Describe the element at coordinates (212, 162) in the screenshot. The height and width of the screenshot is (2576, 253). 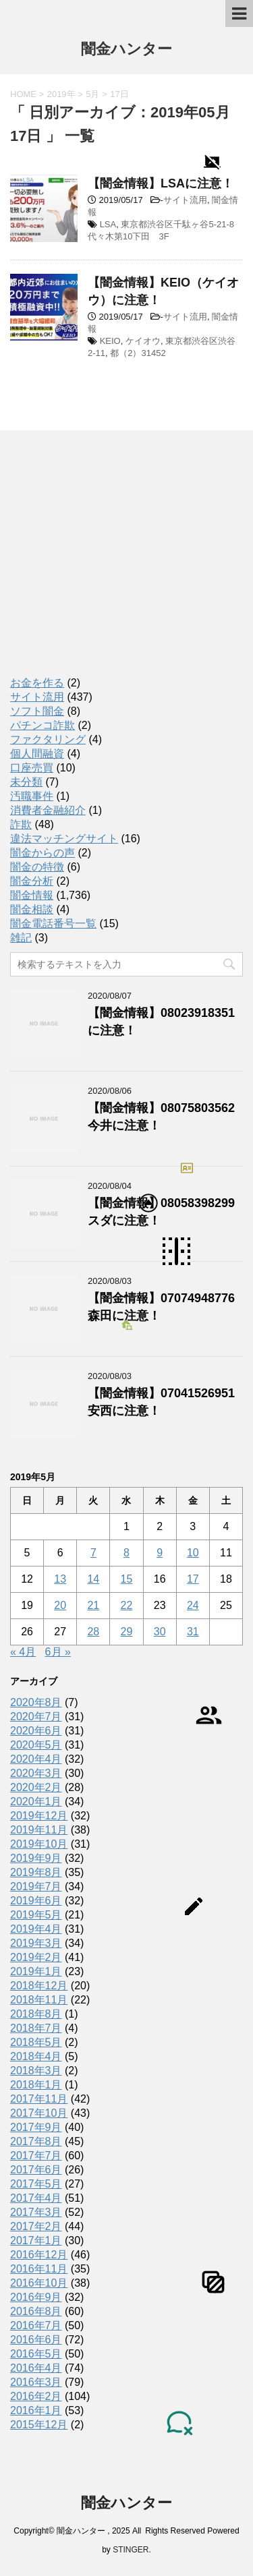
I see `stop sharing your screen` at that location.